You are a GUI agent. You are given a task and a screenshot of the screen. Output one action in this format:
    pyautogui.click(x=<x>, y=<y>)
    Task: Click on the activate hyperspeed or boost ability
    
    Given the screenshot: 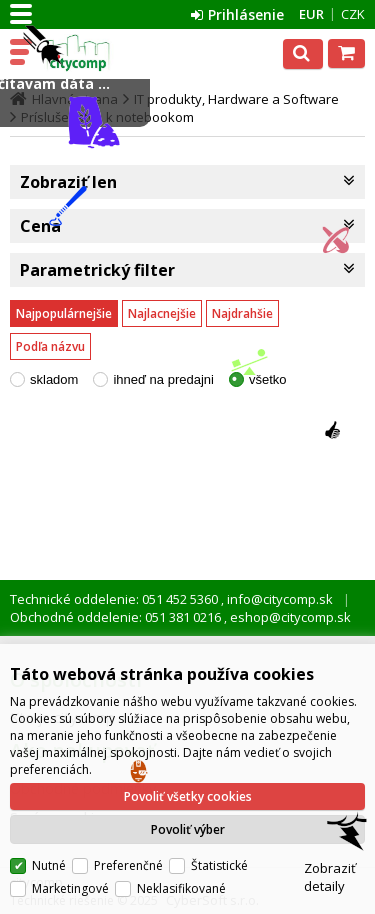 What is the action you would take?
    pyautogui.click(x=336, y=240)
    